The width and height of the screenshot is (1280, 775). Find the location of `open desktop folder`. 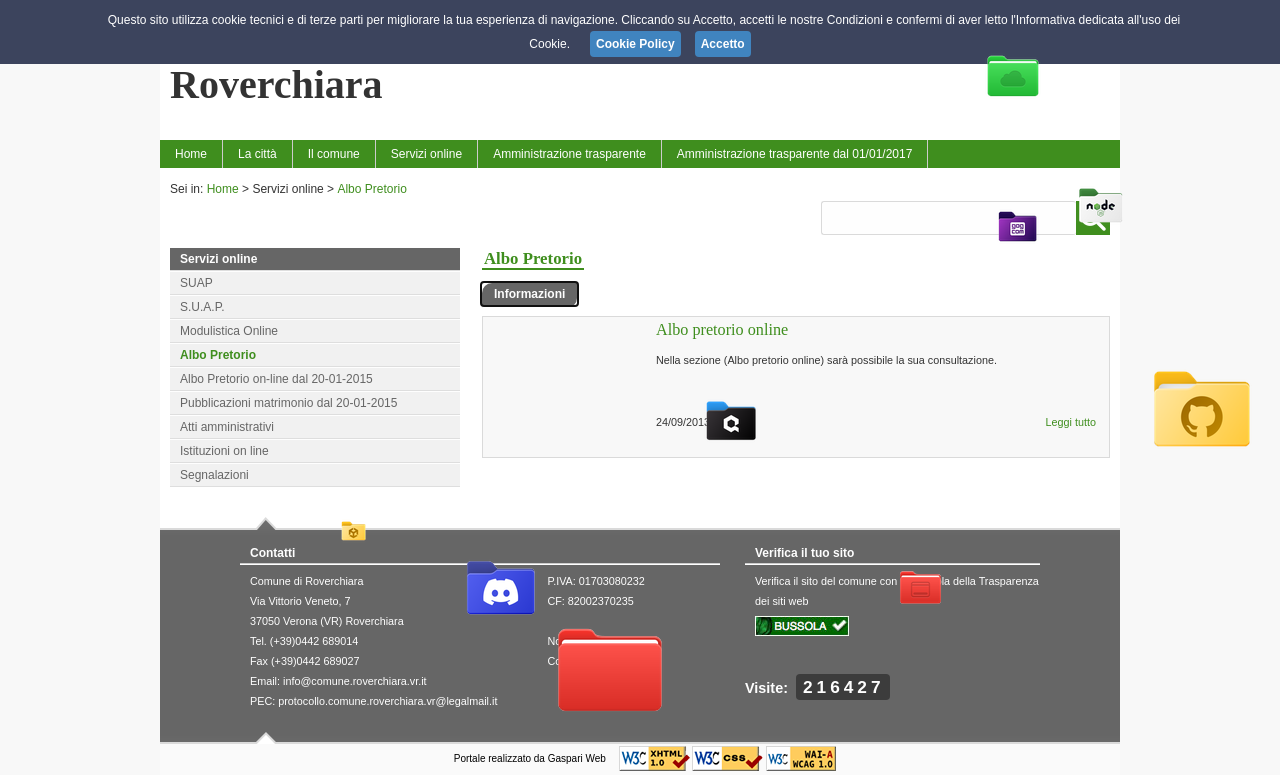

open desktop folder is located at coordinates (920, 587).